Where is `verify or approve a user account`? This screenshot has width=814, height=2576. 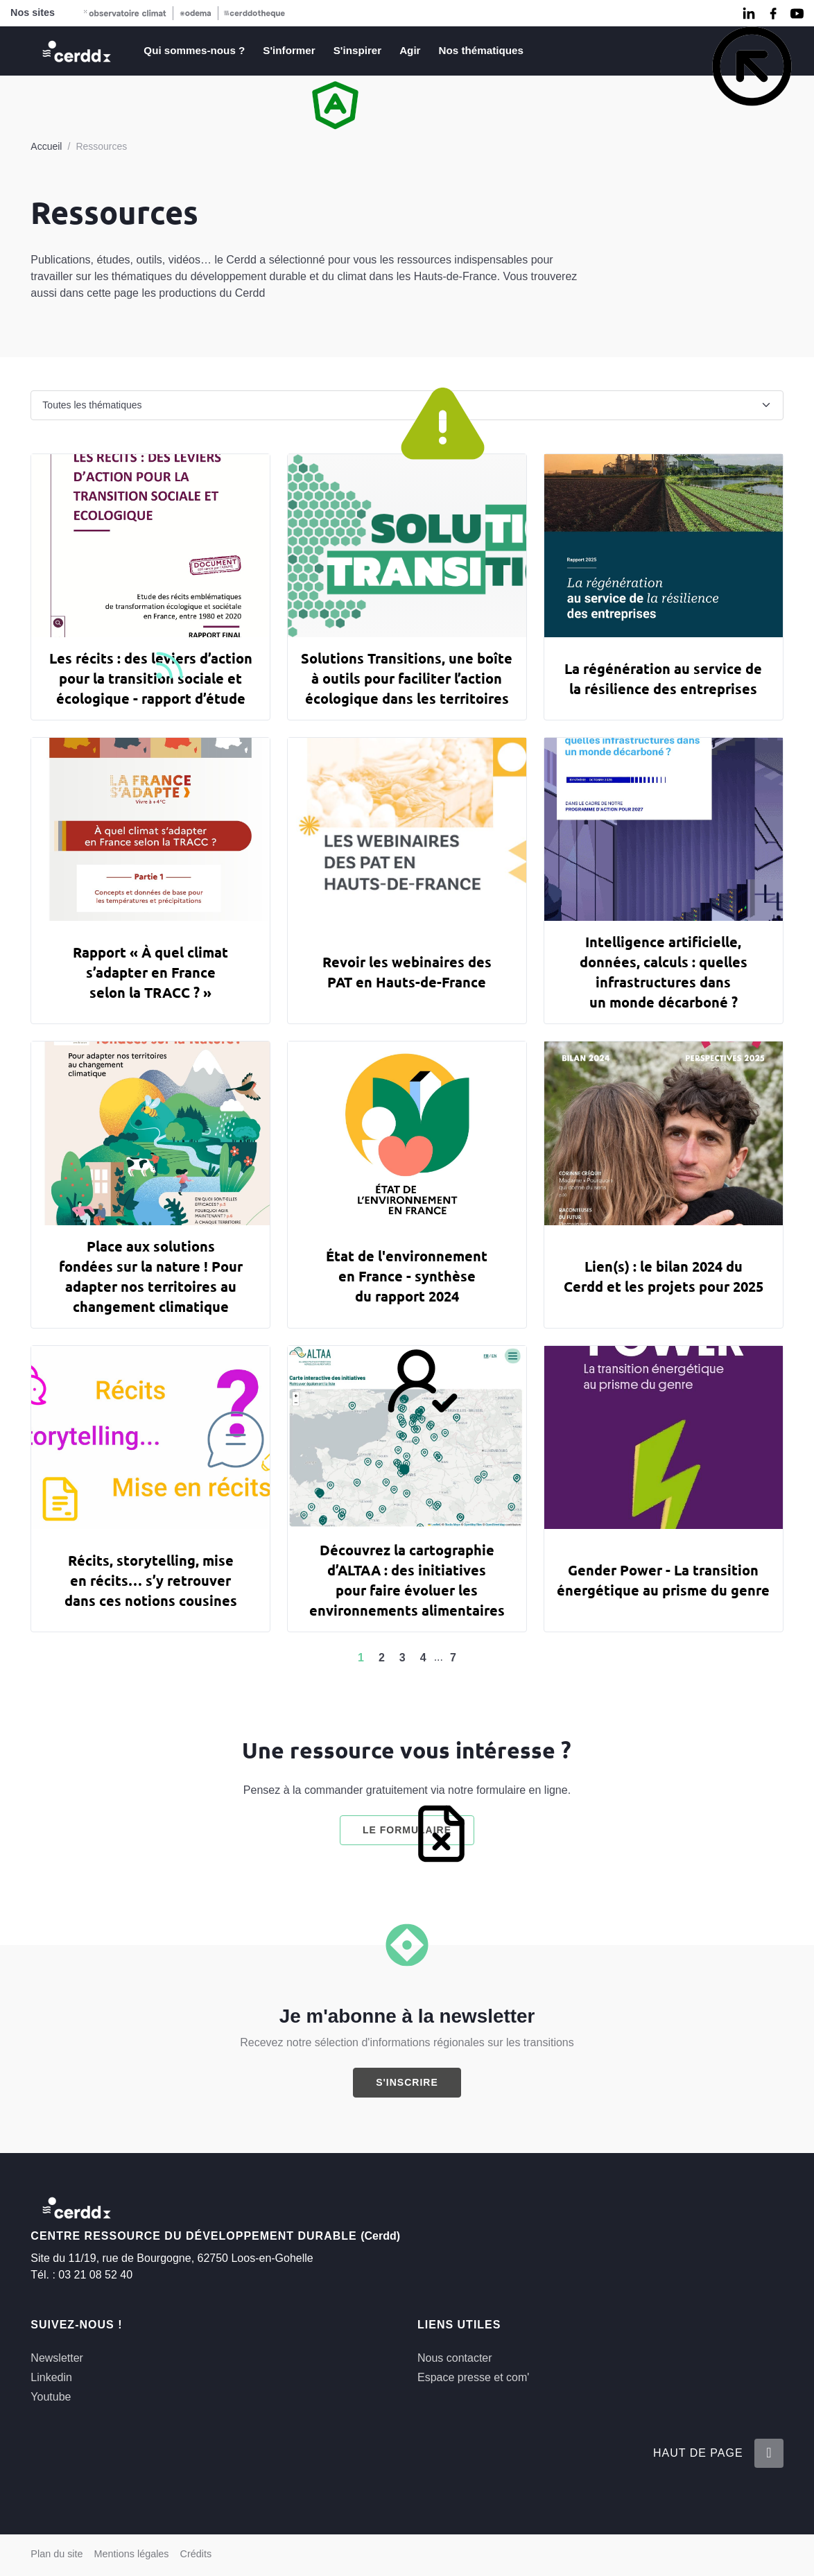
verify or approve a user account is located at coordinates (422, 1381).